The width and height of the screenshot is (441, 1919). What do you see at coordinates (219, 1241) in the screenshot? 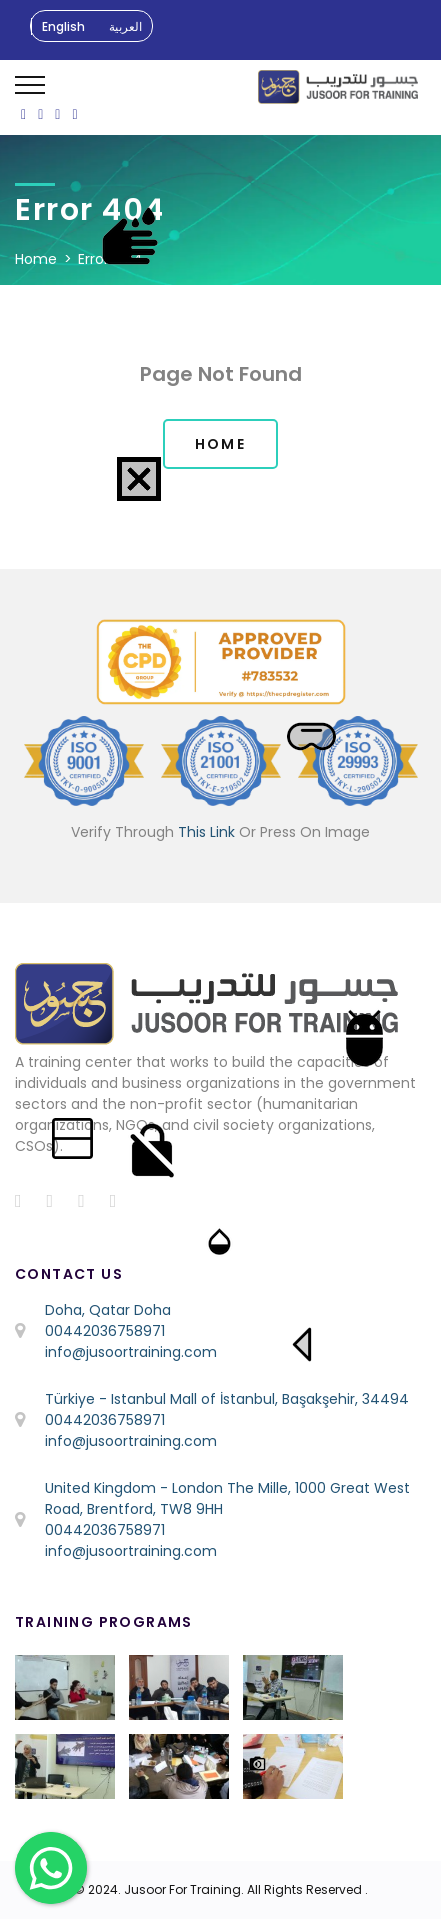
I see `adjust transparency or opacity settings` at bounding box center [219, 1241].